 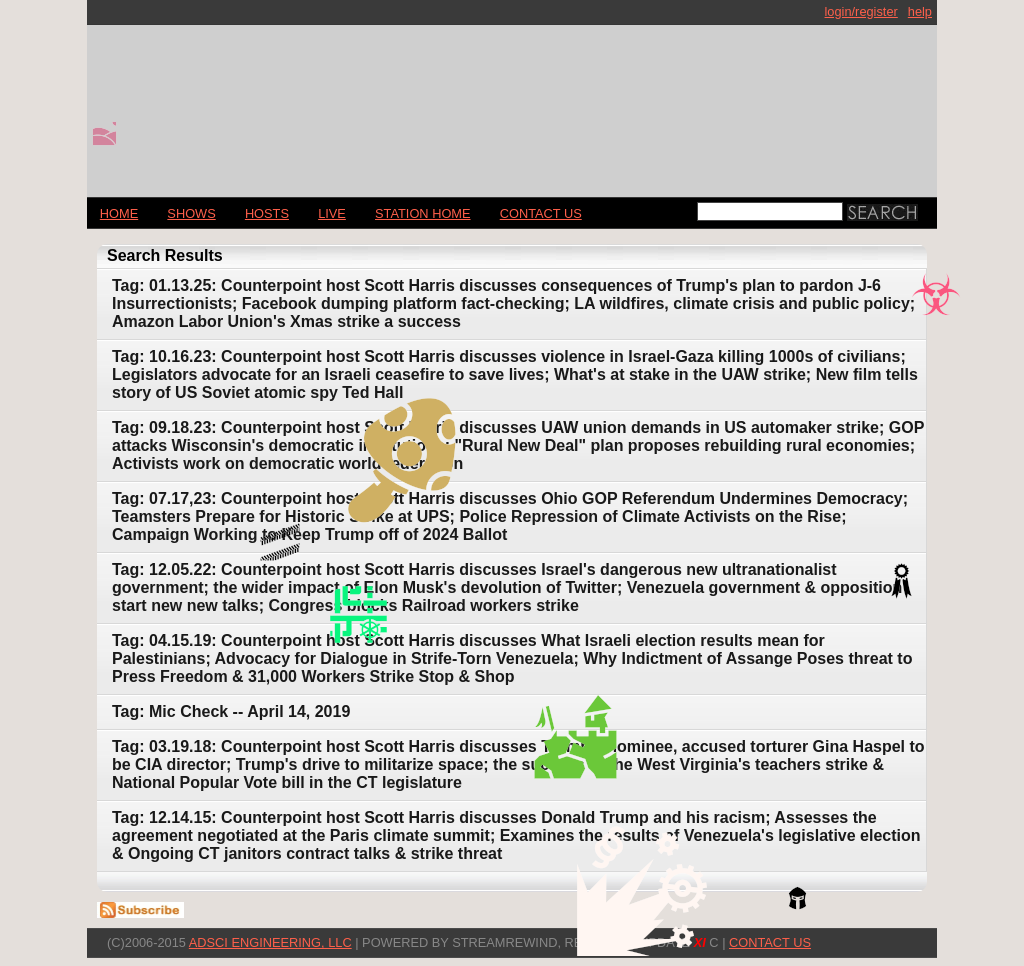 I want to click on indicates a system crash or critical error, so click(x=642, y=889).